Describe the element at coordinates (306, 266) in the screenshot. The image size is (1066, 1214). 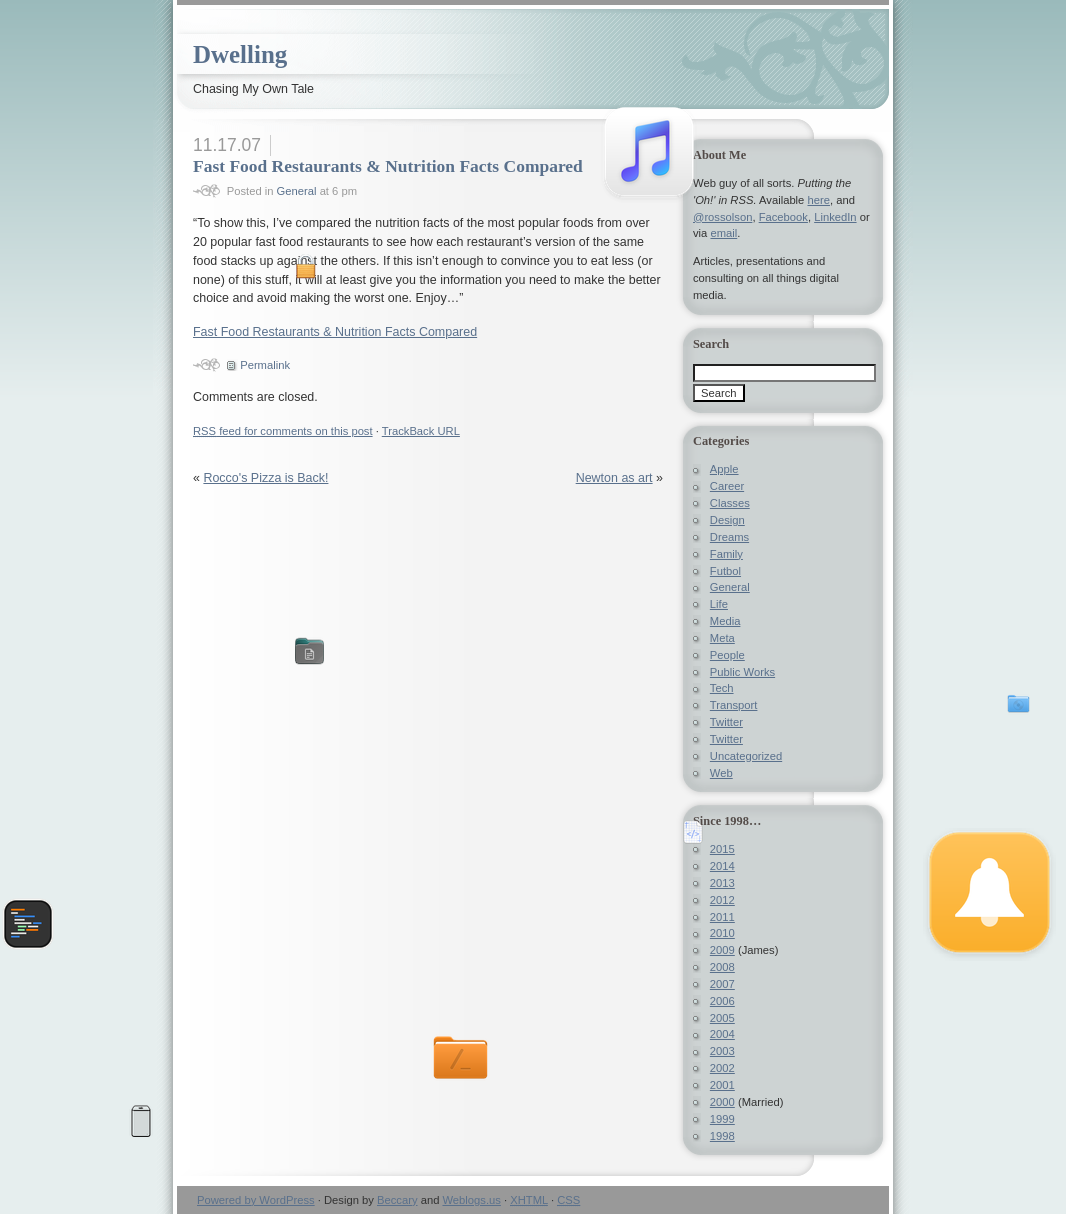
I see `indicates a locked or protected item` at that location.